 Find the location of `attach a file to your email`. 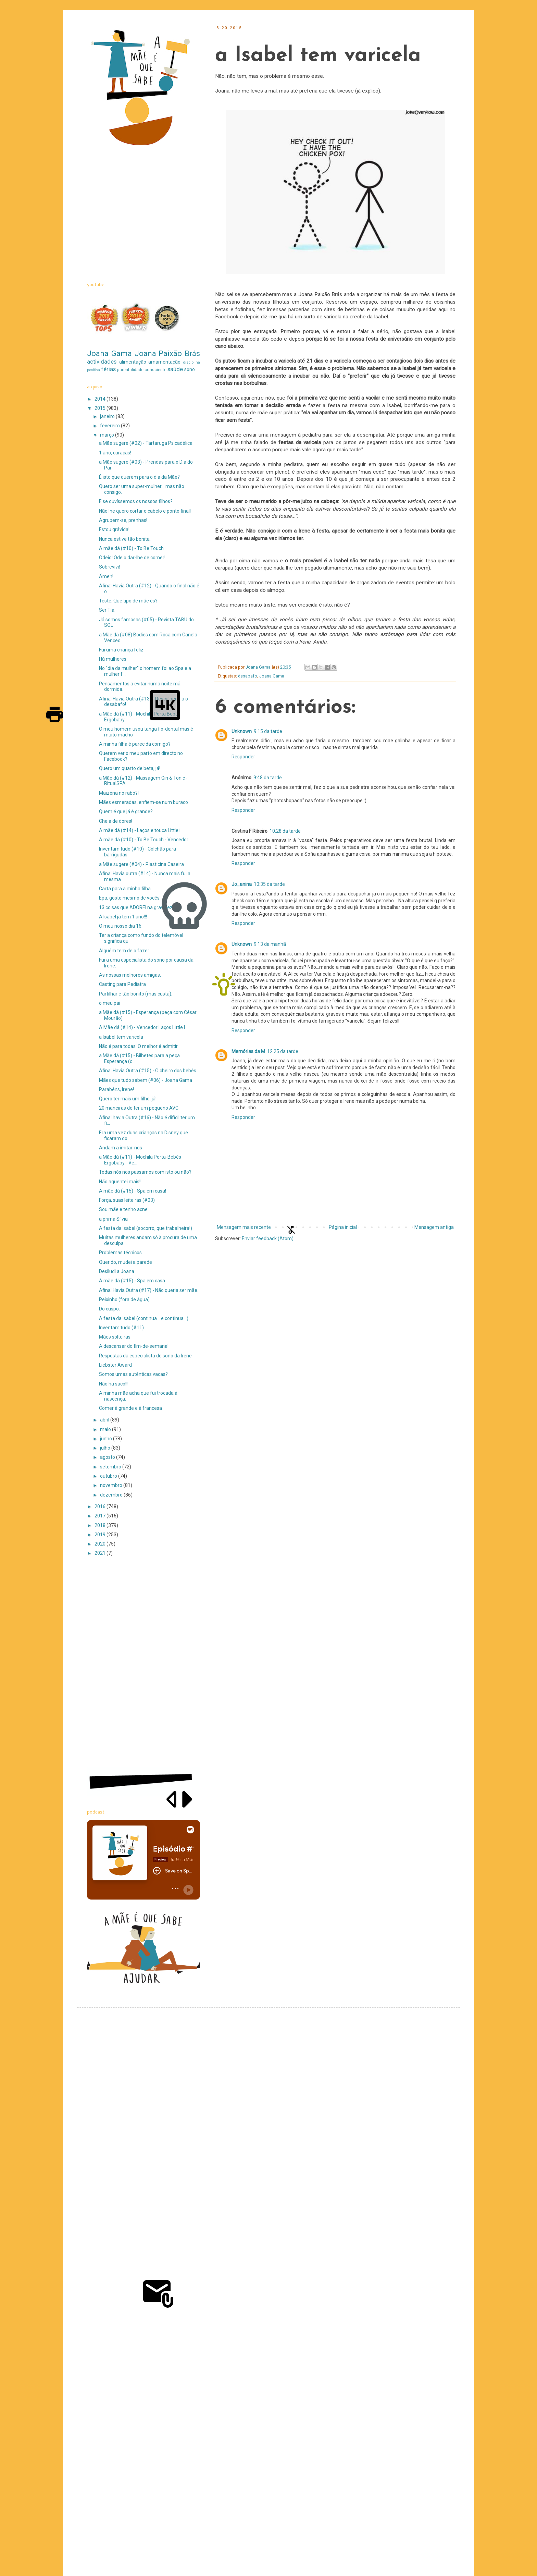

attach a file to your email is located at coordinates (158, 2294).